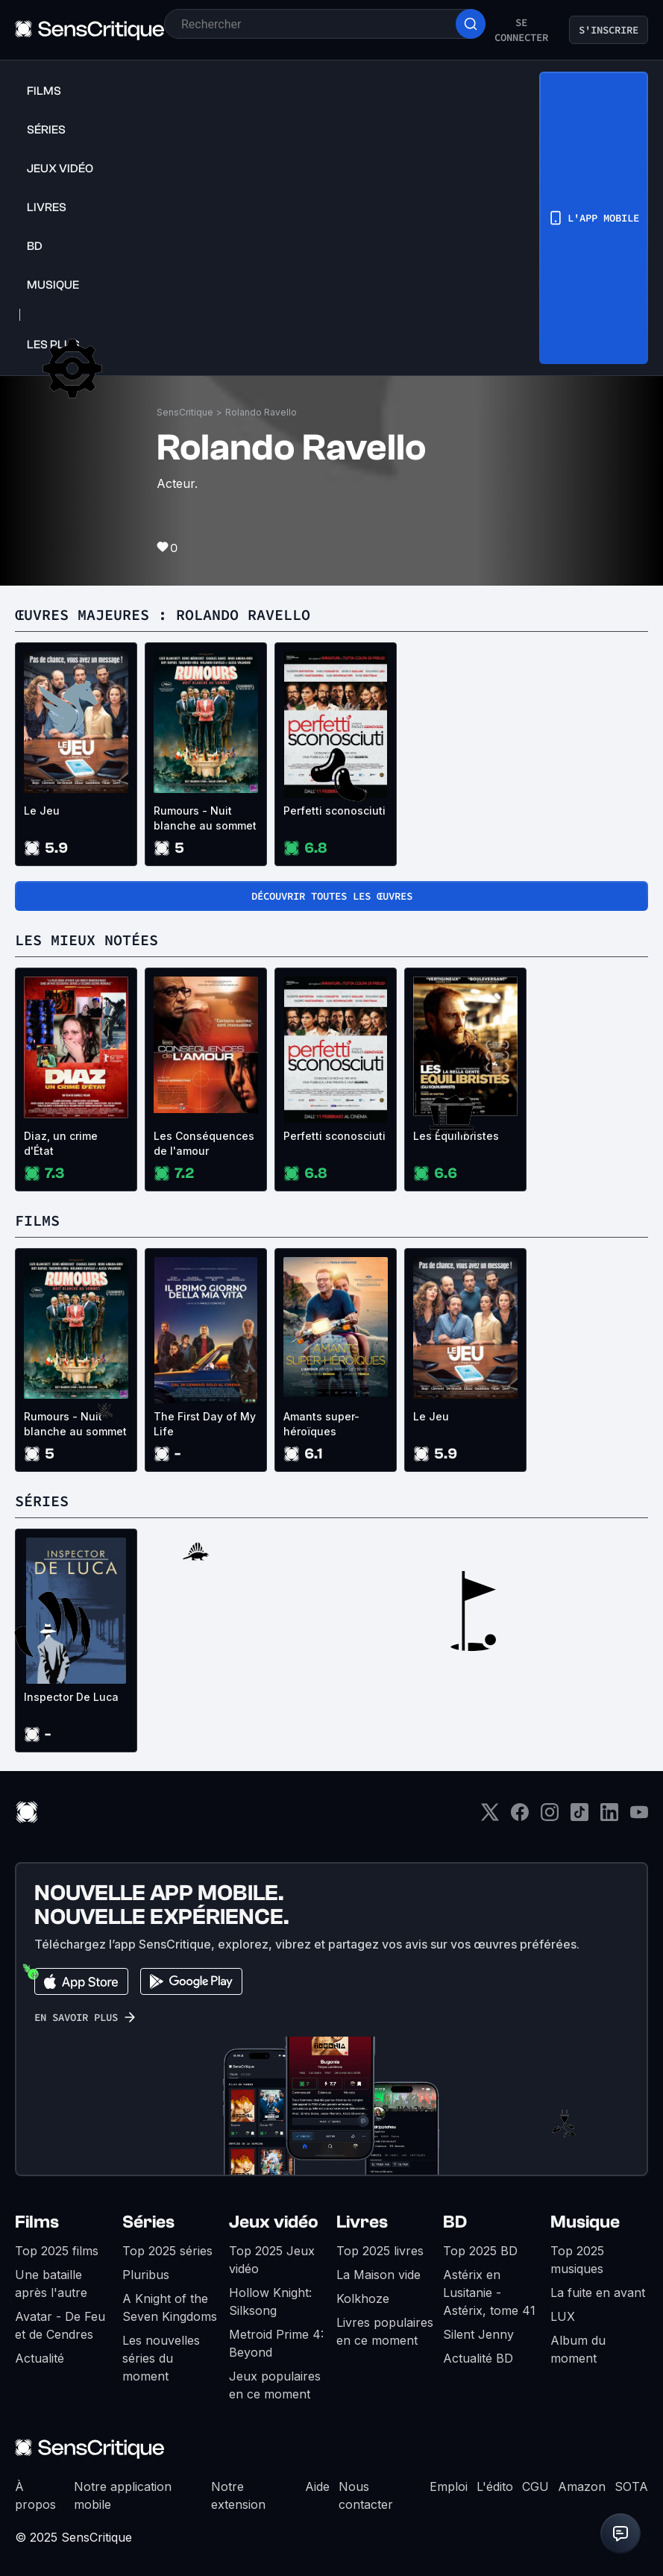 Image resolution: width=663 pixels, height=2576 pixels. I want to click on select dimetrodon character or creature, so click(195, 1551).